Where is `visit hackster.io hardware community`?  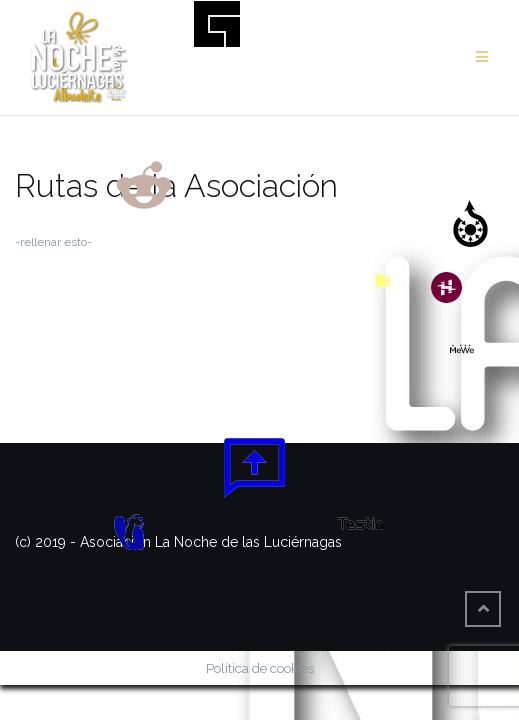 visit hackster.io hardware community is located at coordinates (446, 287).